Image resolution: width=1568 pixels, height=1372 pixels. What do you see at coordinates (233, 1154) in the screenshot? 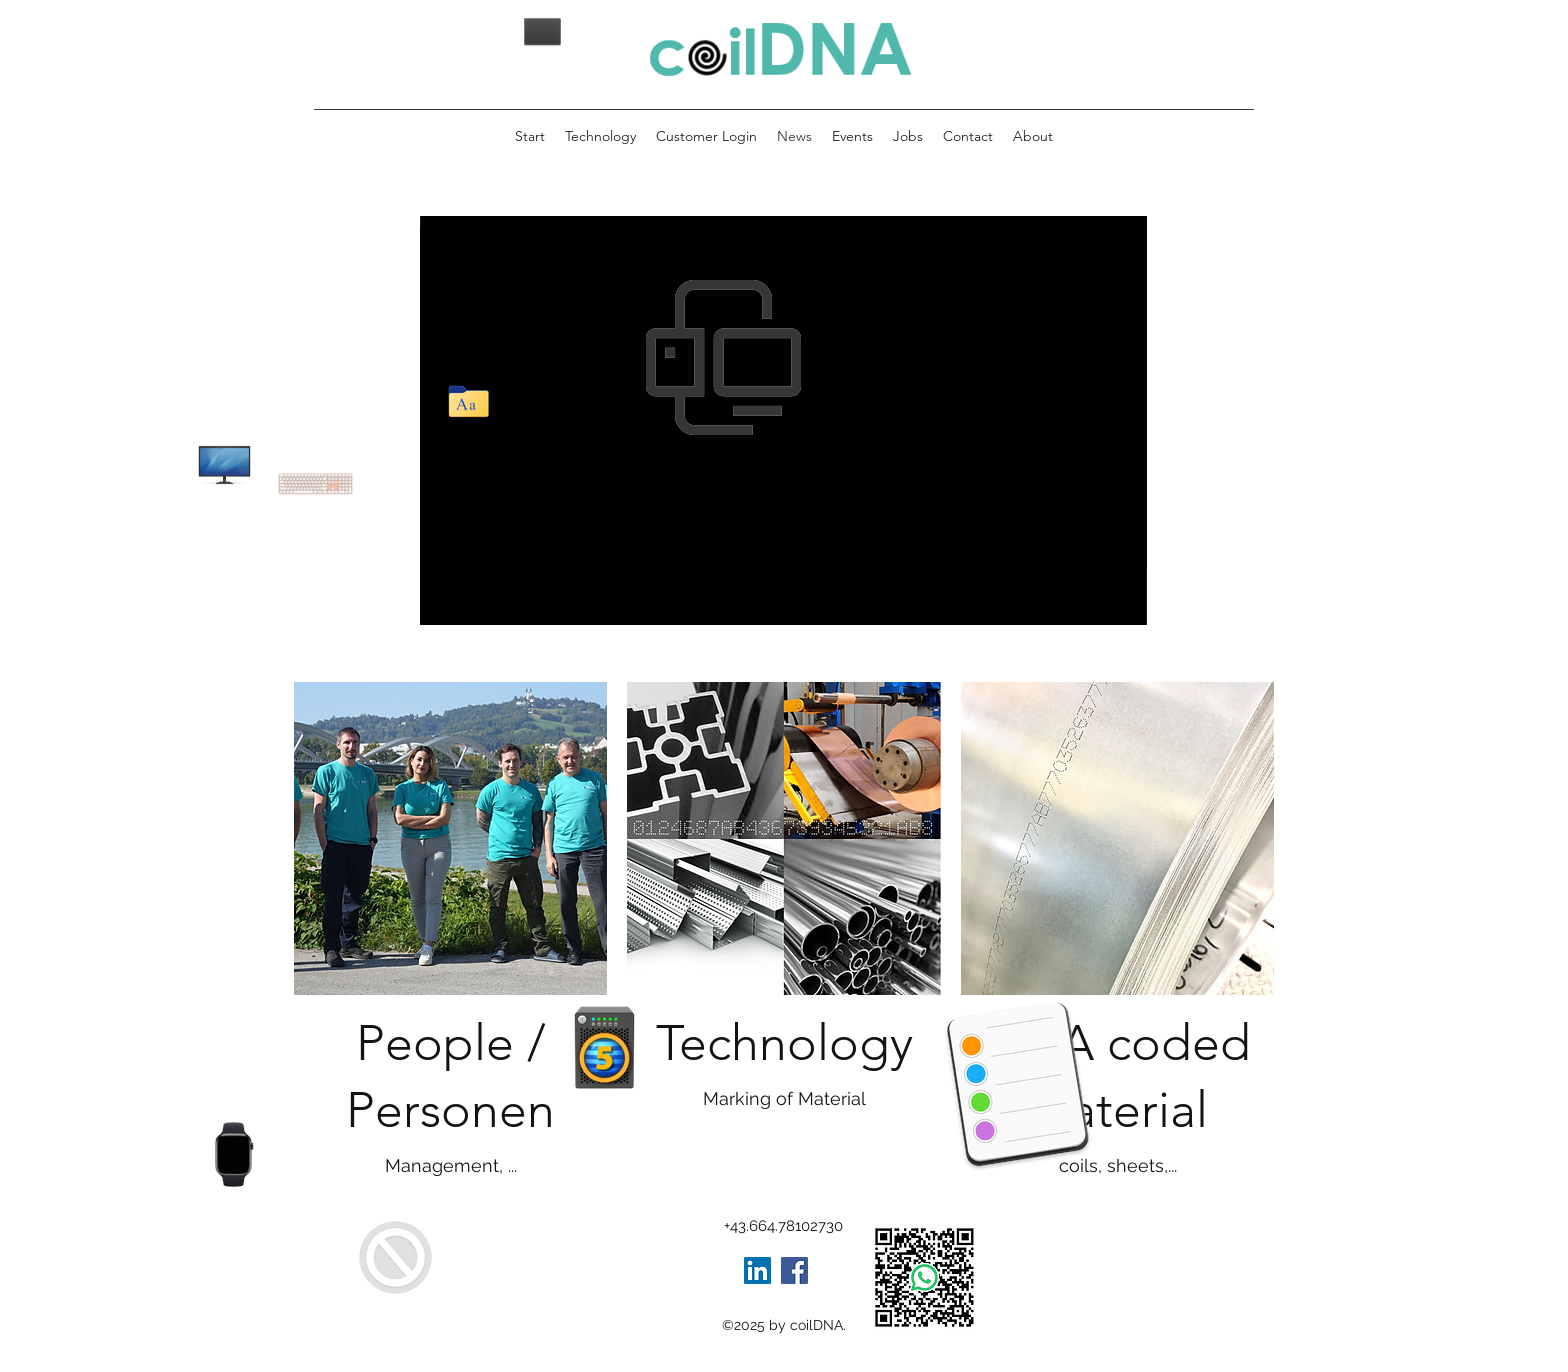
I see `apple watch series 7 device icon` at bounding box center [233, 1154].